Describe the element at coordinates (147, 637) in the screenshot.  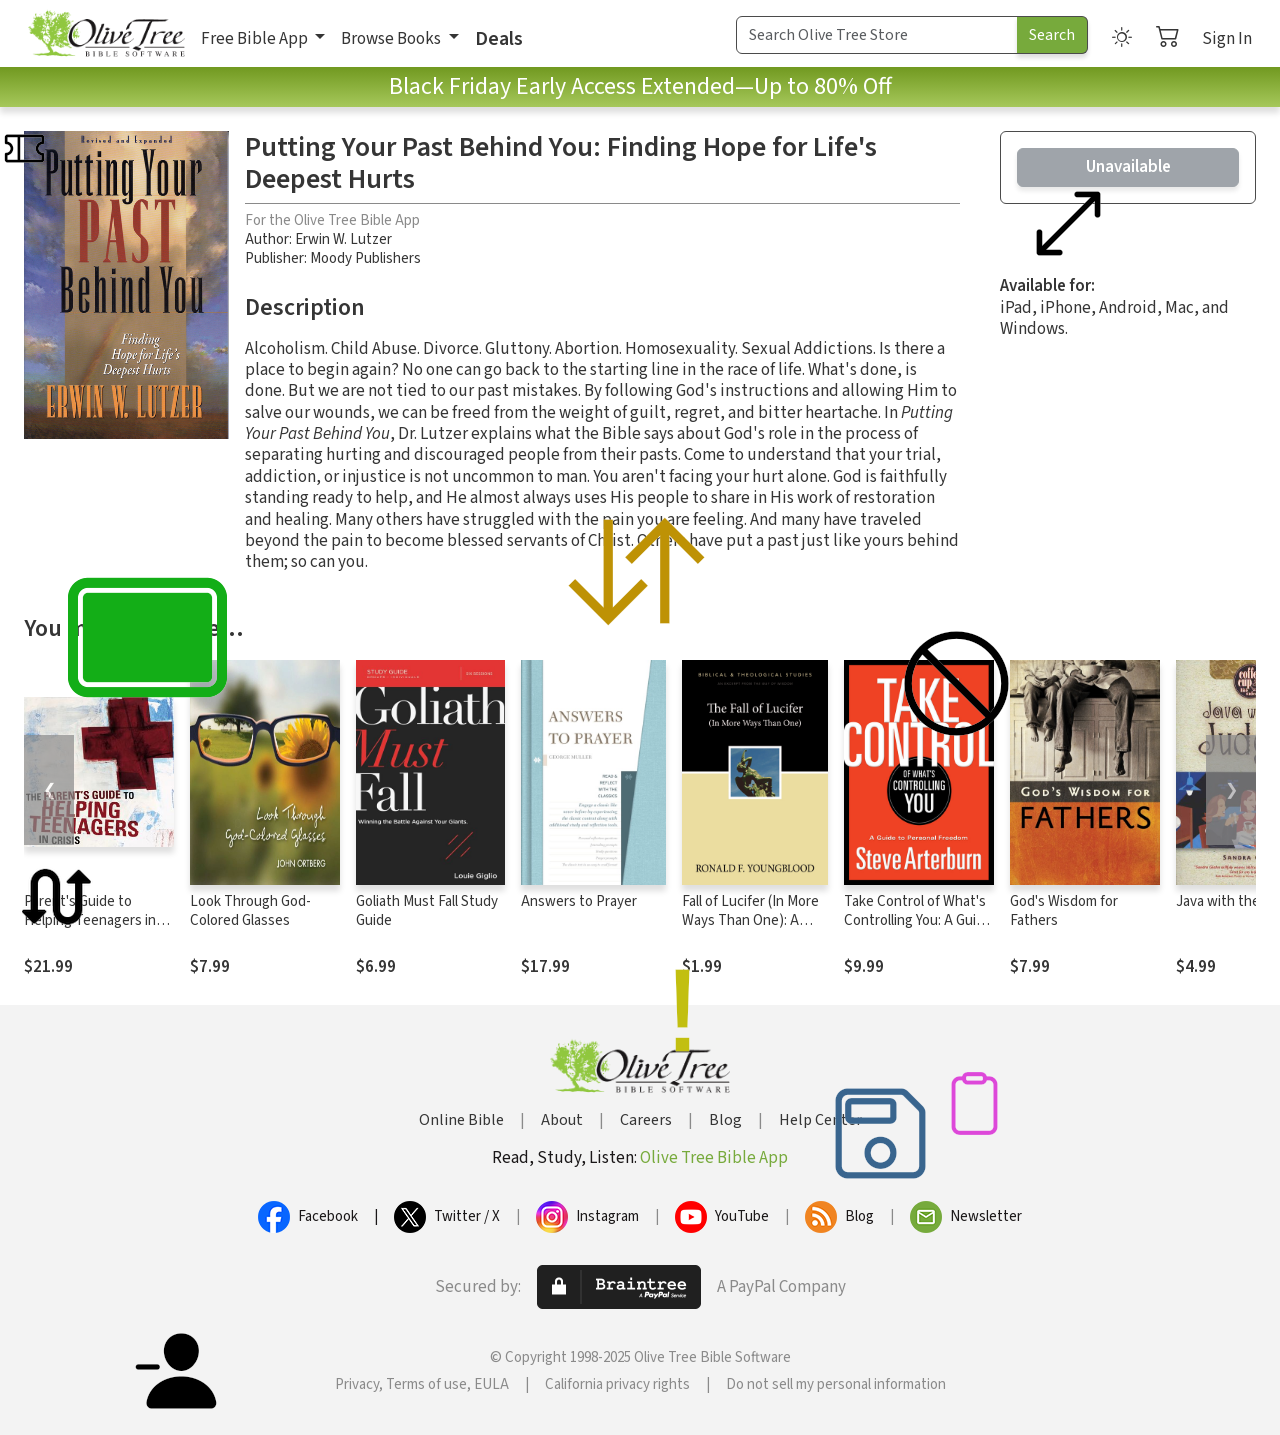
I see `switch to landscape orientation` at that location.